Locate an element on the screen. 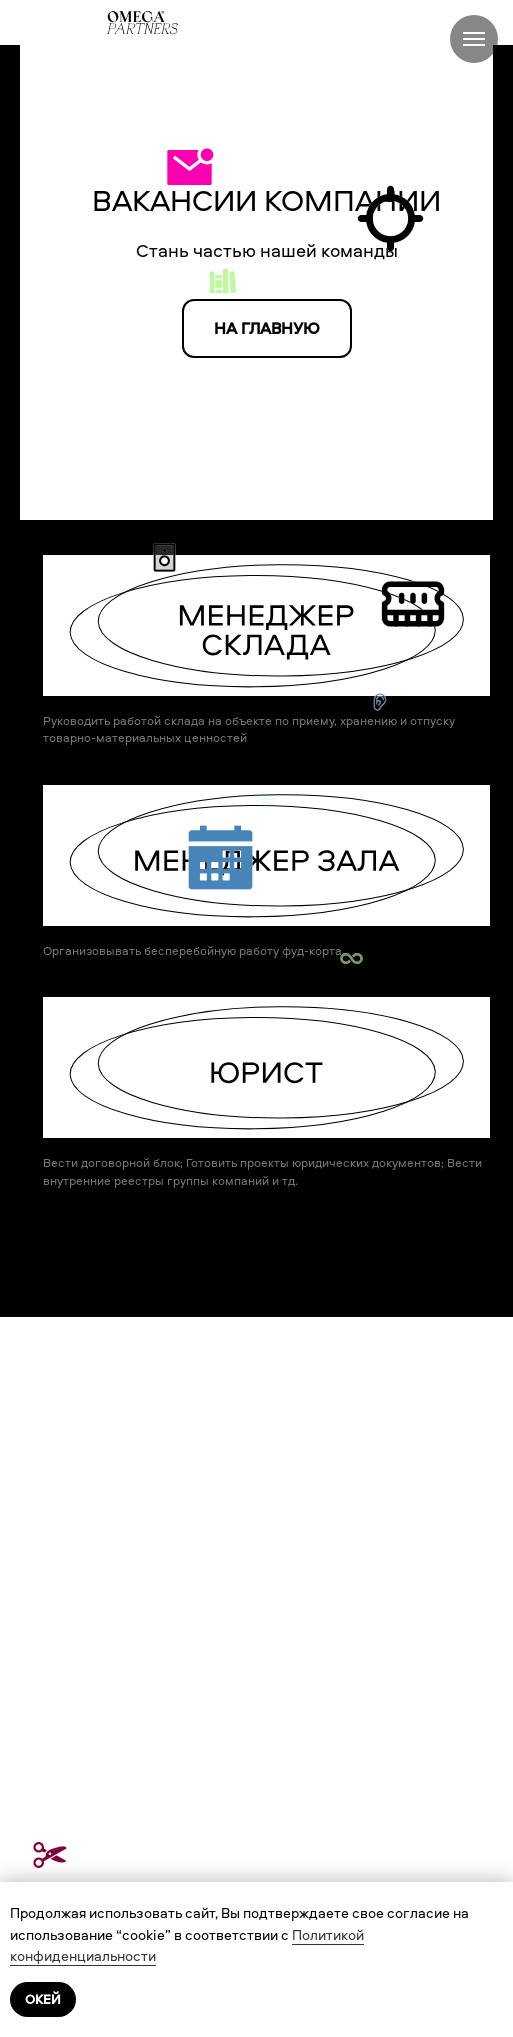 This screenshot has width=513, height=2037. filter or sort content is located at coordinates (267, 803).